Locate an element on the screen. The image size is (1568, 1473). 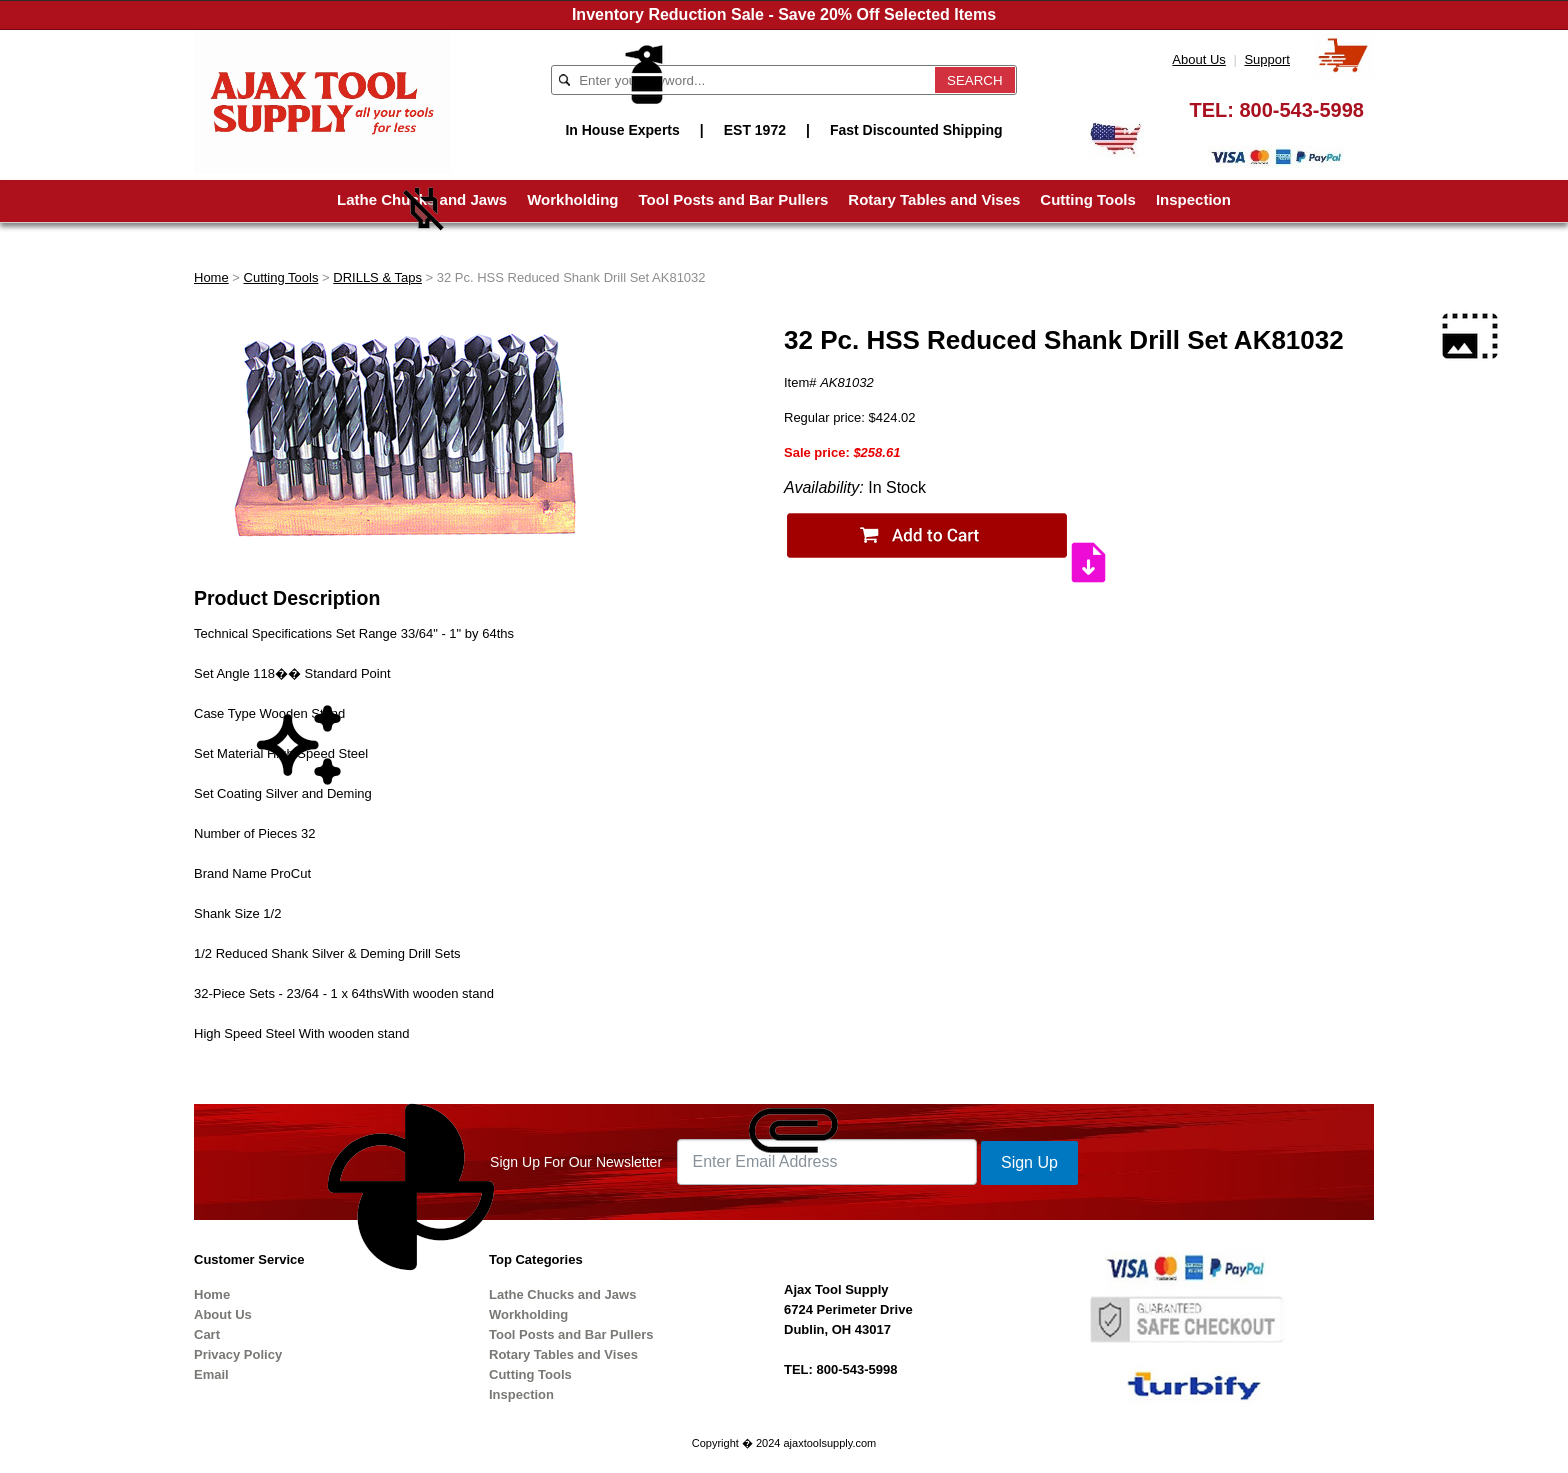
locate fire safety equipment is located at coordinates (647, 73).